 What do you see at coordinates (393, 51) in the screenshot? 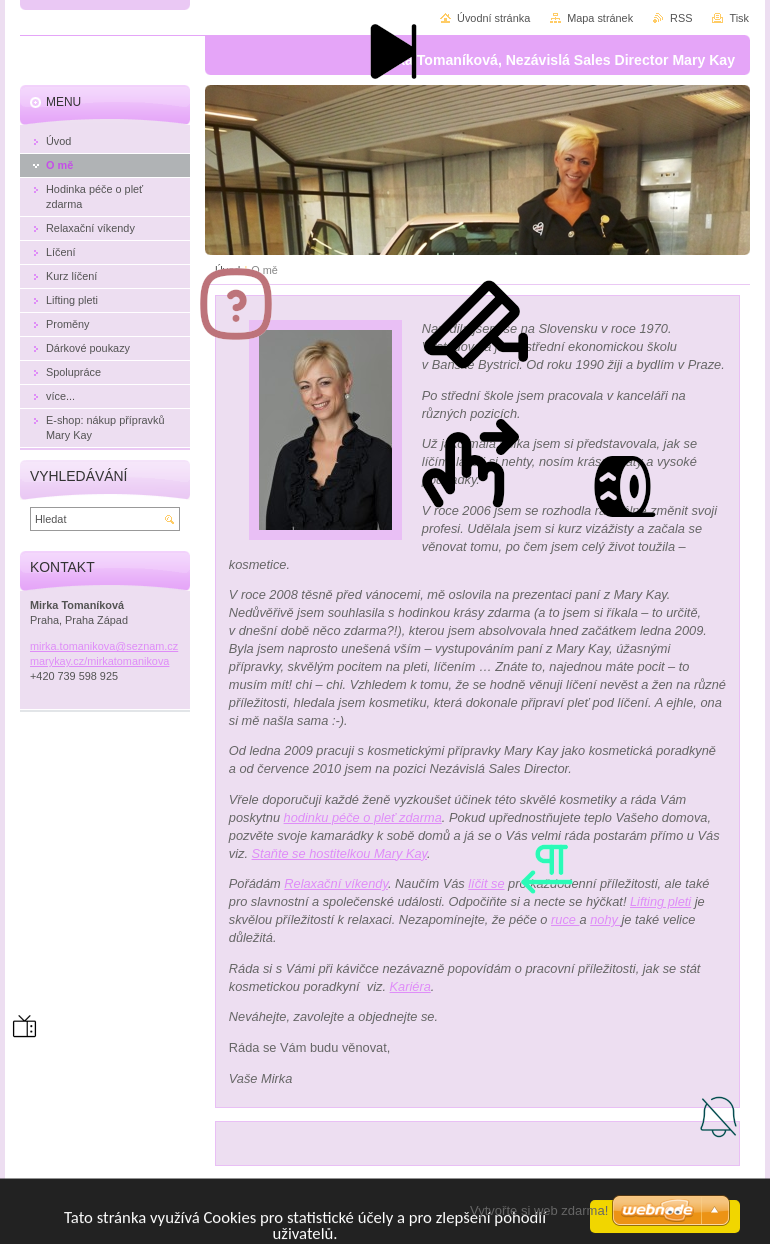
I see `skip to the next track` at bounding box center [393, 51].